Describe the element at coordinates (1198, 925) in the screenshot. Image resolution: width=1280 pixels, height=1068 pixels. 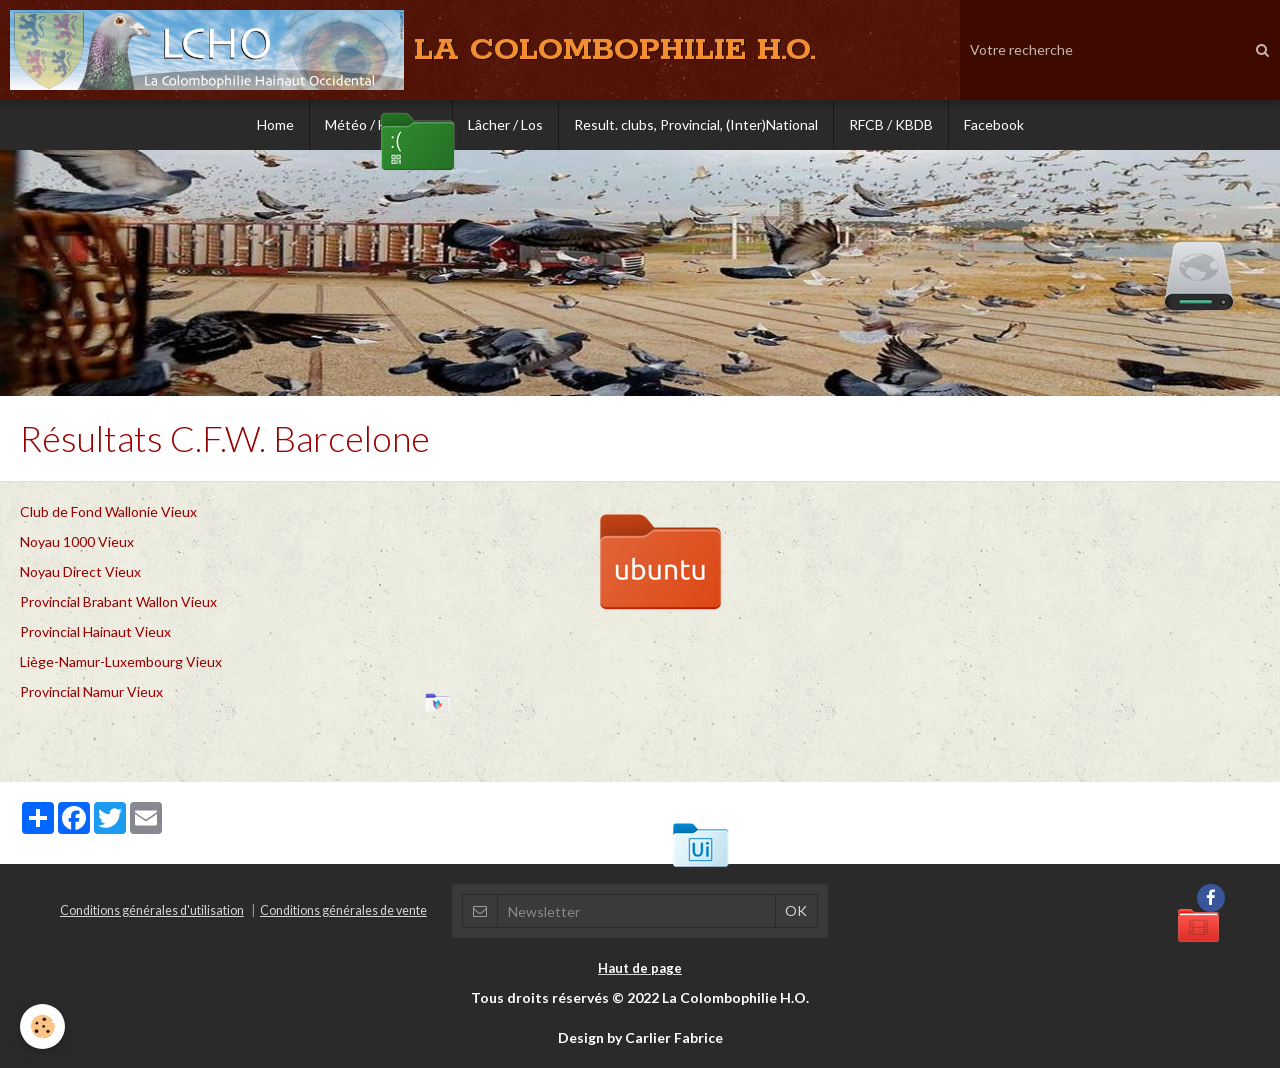
I see `open your videos folder` at that location.